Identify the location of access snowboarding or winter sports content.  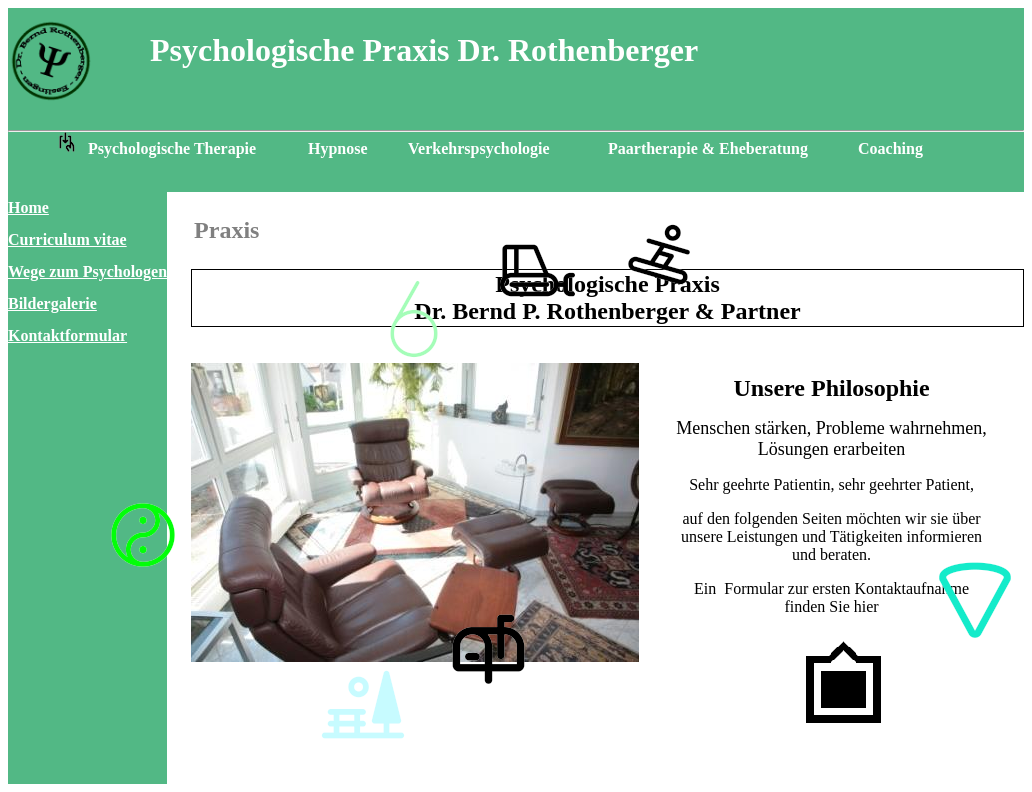
(662, 254).